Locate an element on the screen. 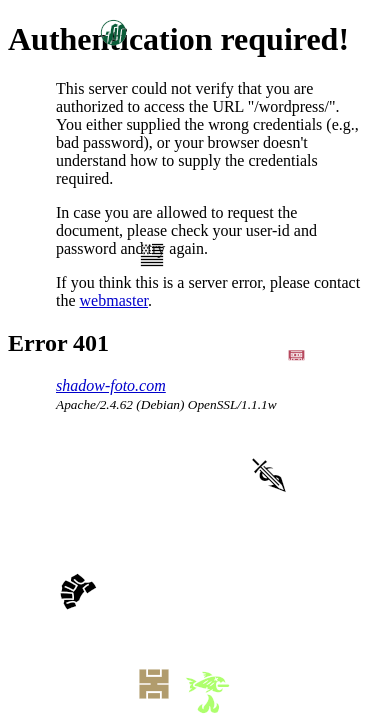 The height and width of the screenshot is (720, 375). select united states as your country/region is located at coordinates (152, 255).